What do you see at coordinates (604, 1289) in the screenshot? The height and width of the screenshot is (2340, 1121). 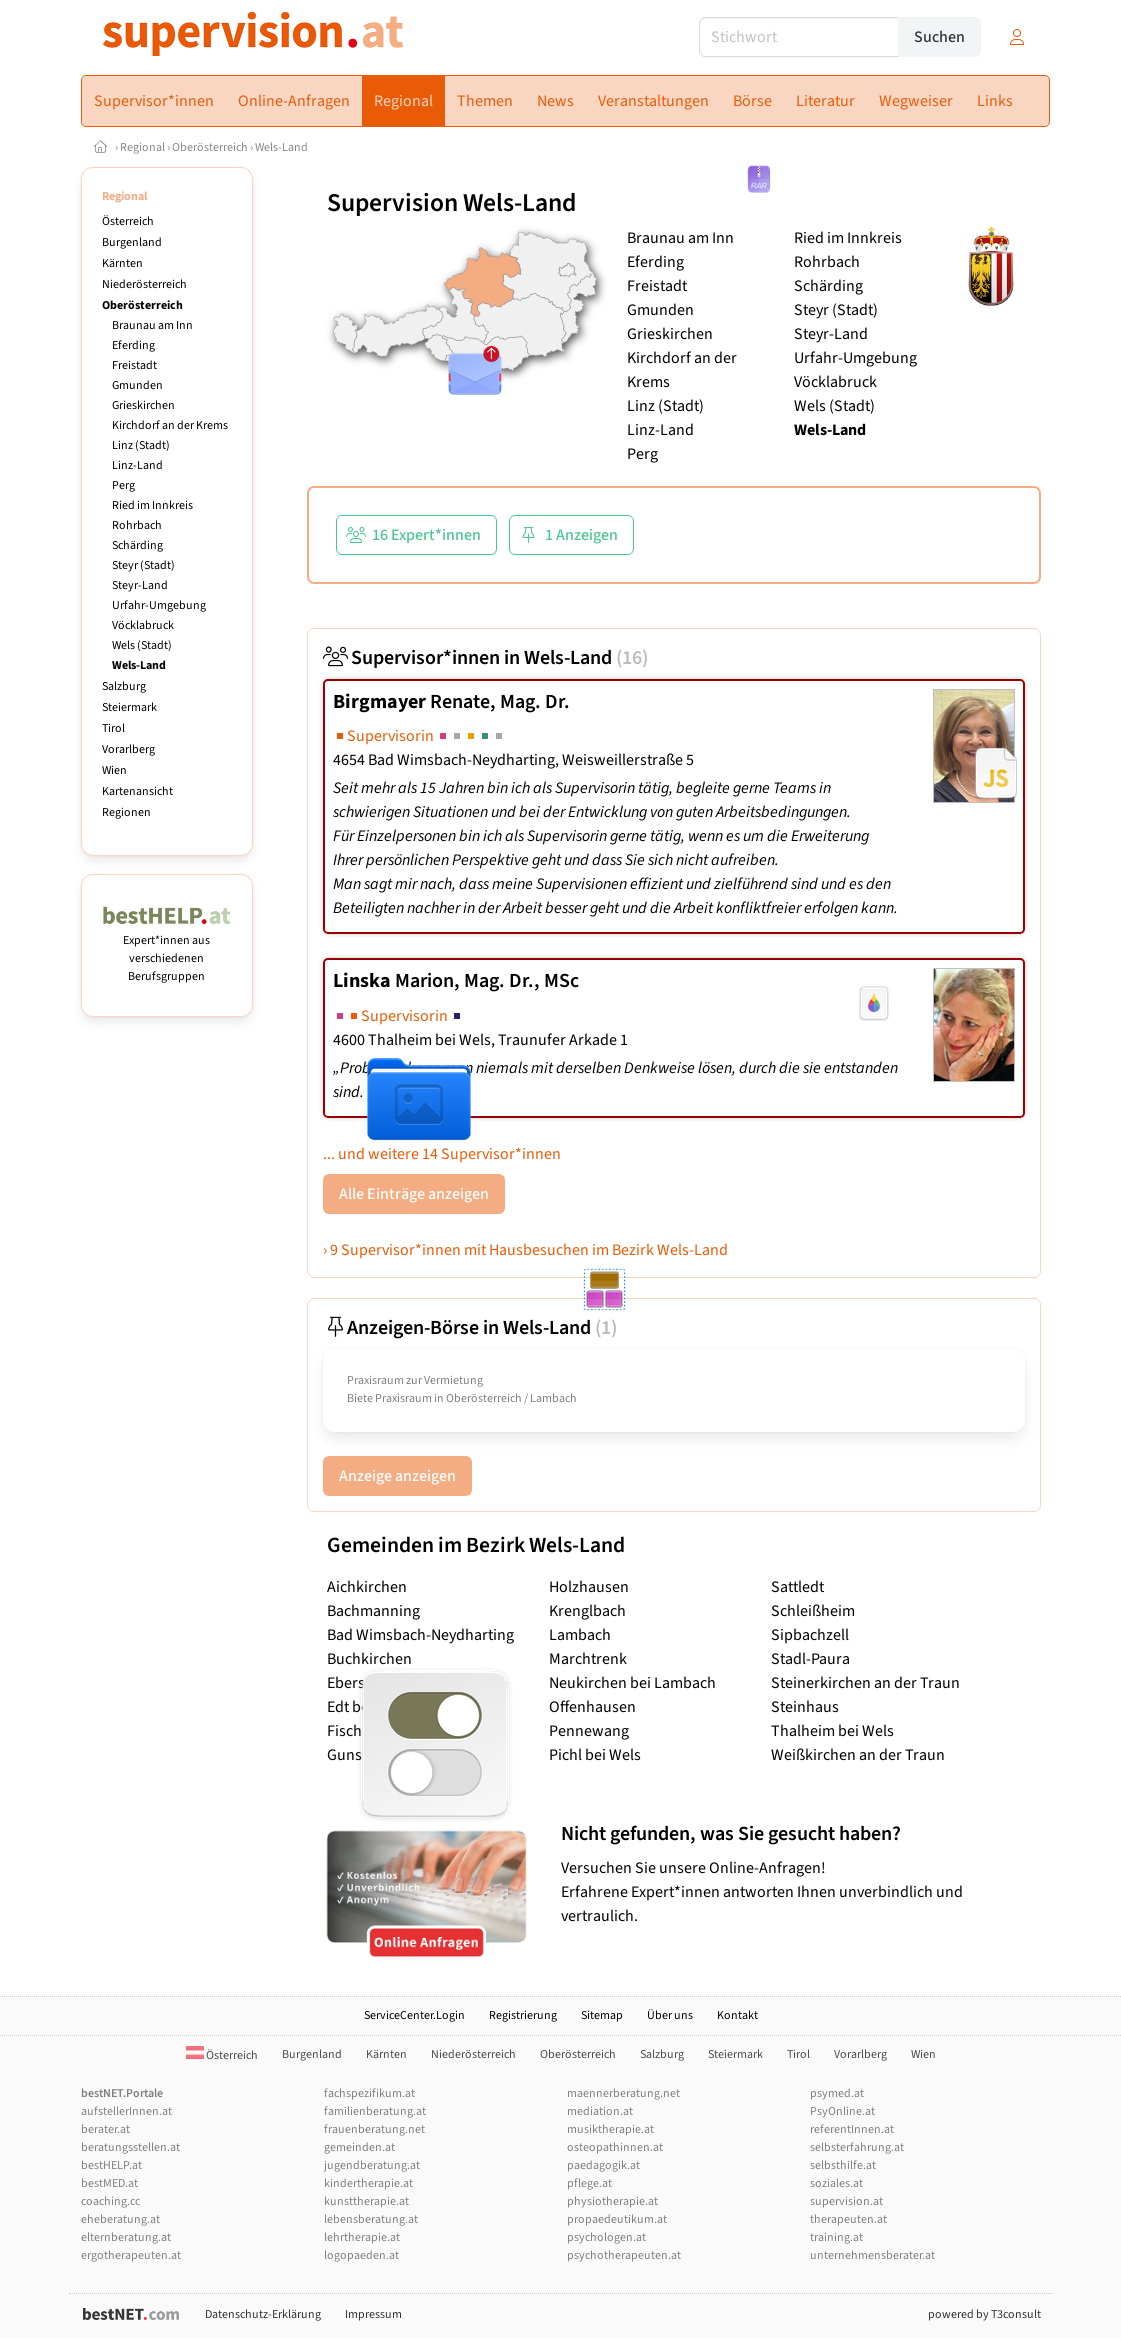 I see `select all items in the current view` at bounding box center [604, 1289].